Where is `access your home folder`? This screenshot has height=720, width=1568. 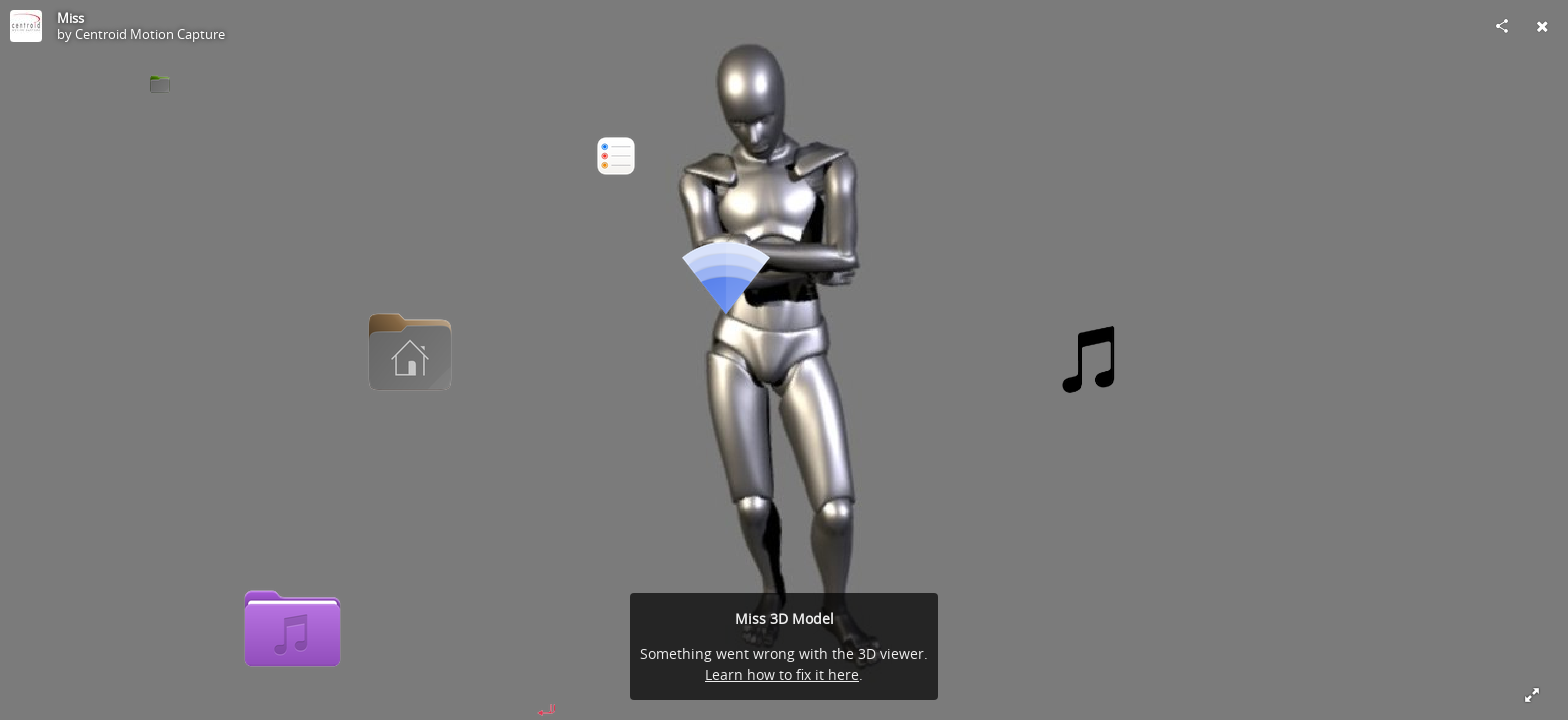
access your home folder is located at coordinates (410, 352).